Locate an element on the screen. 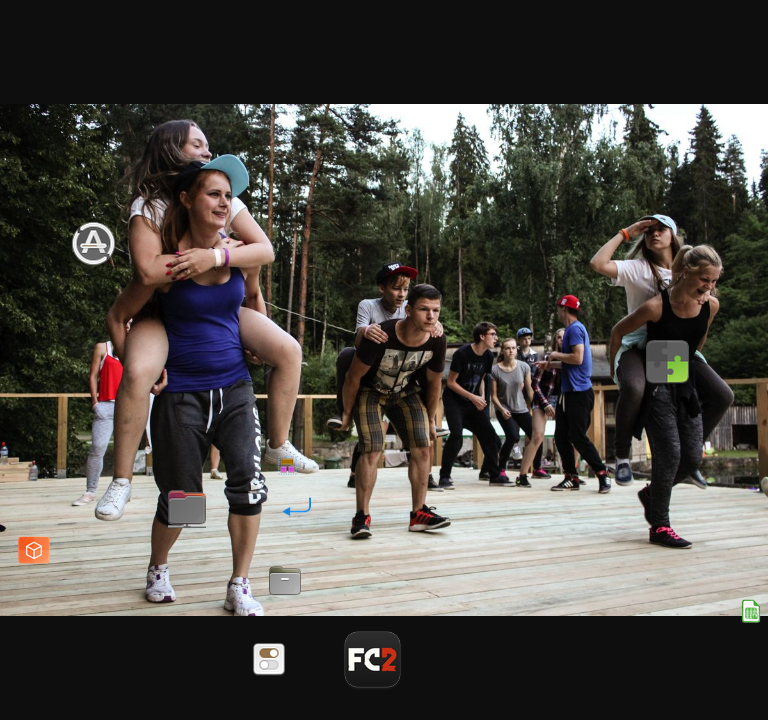 The width and height of the screenshot is (768, 720). reply to an email message is located at coordinates (296, 505).